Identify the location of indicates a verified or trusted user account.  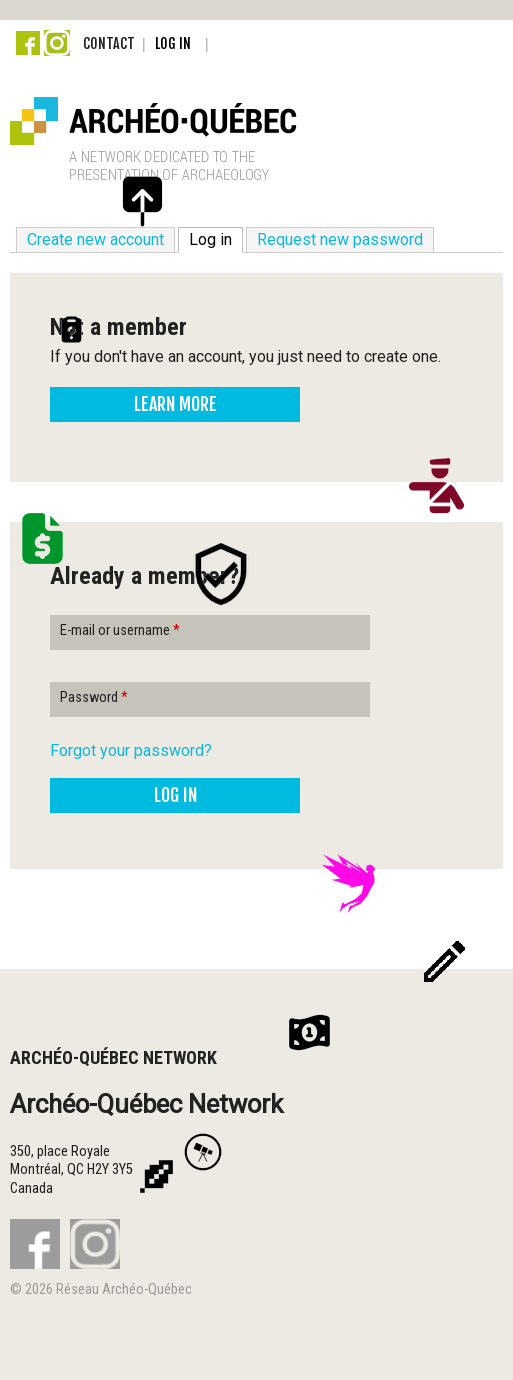
(221, 574).